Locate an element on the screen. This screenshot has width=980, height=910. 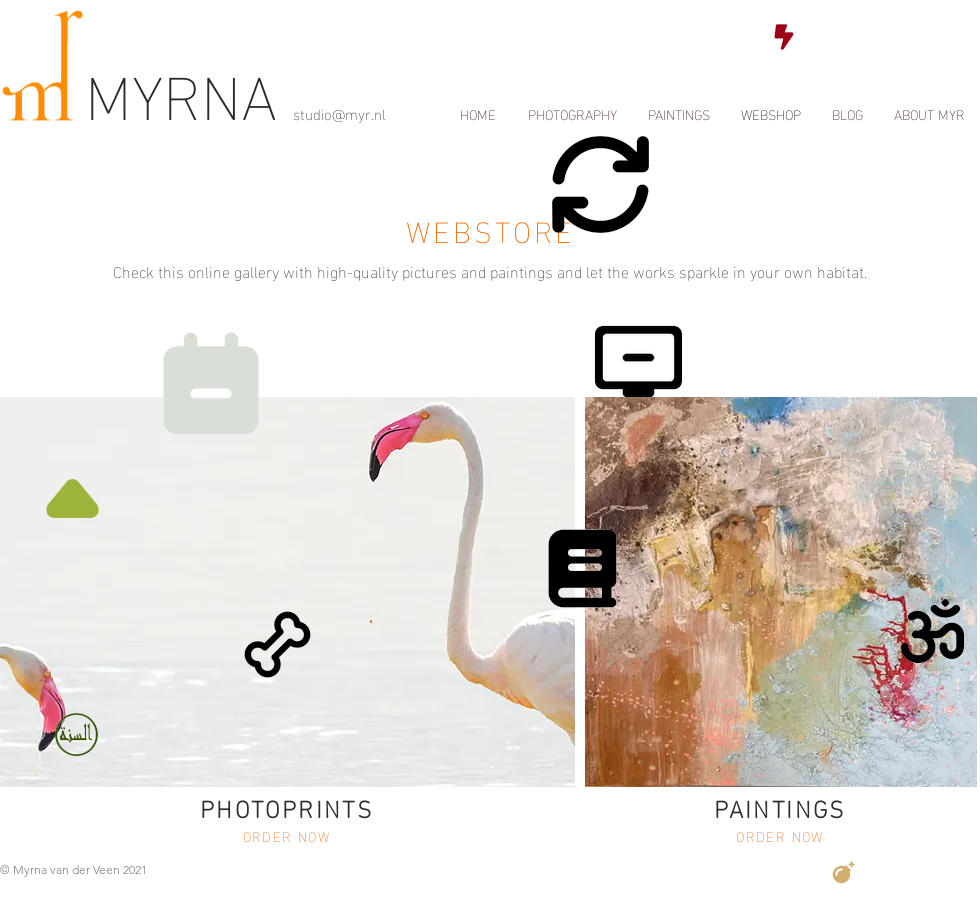
remove video from watch queue is located at coordinates (638, 361).